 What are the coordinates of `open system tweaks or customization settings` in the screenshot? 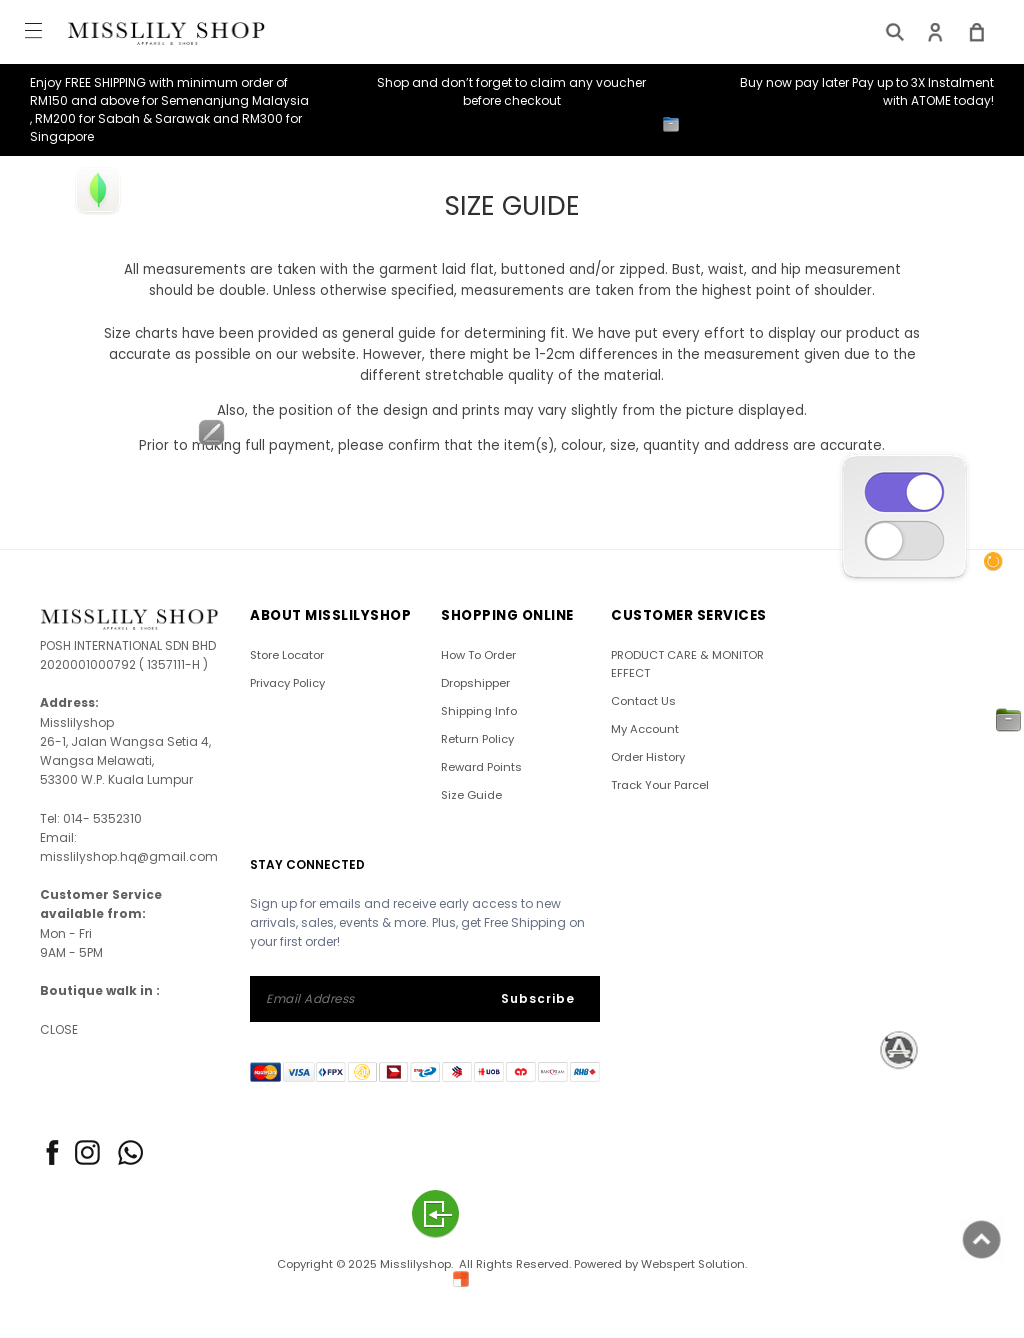 It's located at (904, 516).